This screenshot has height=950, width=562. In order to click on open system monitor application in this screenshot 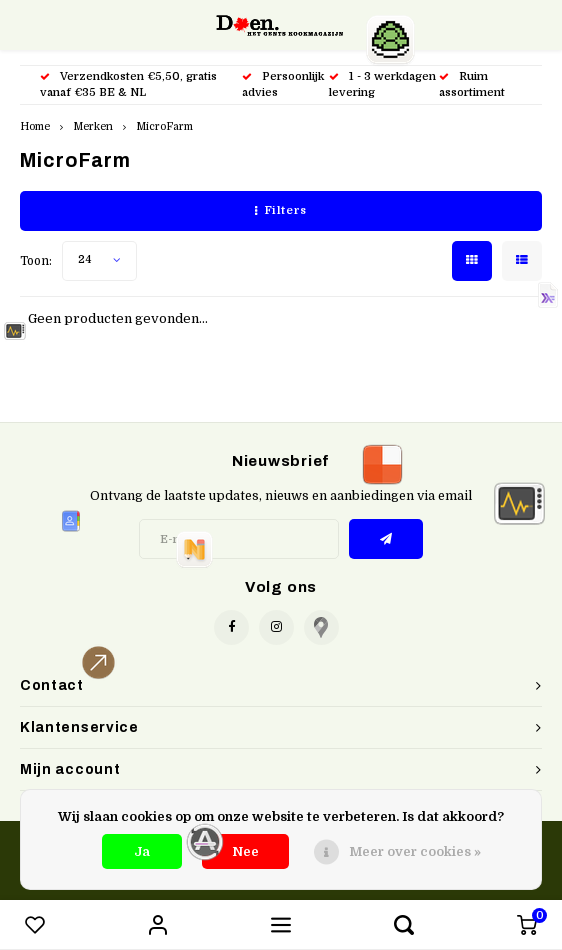, I will do `click(519, 503)`.